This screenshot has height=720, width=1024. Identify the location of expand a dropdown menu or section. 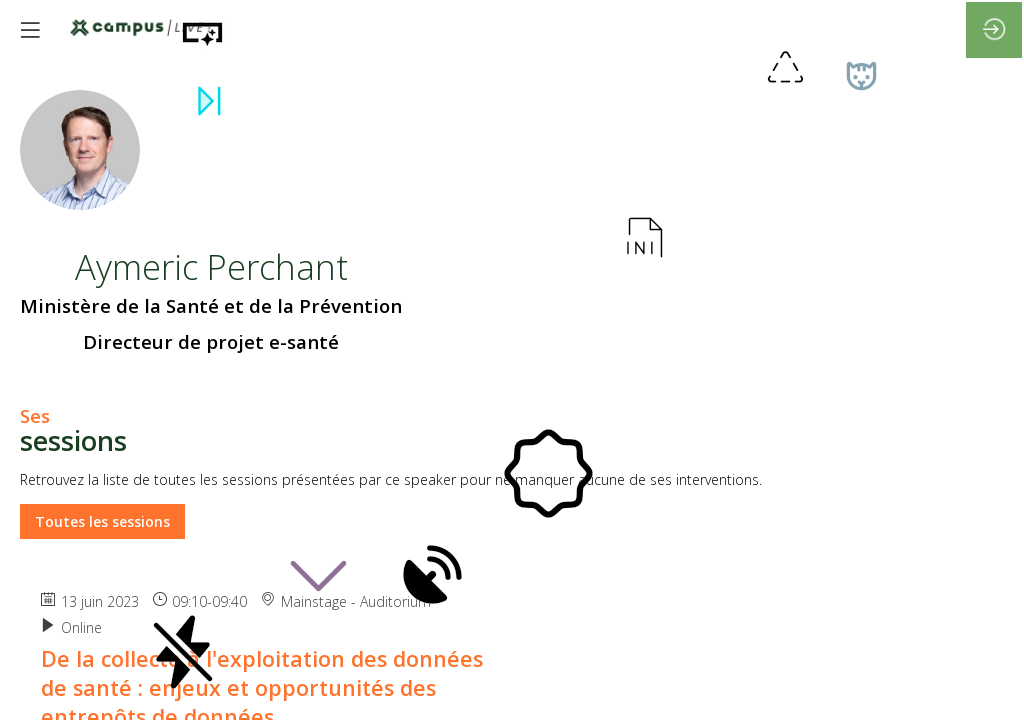
(318, 573).